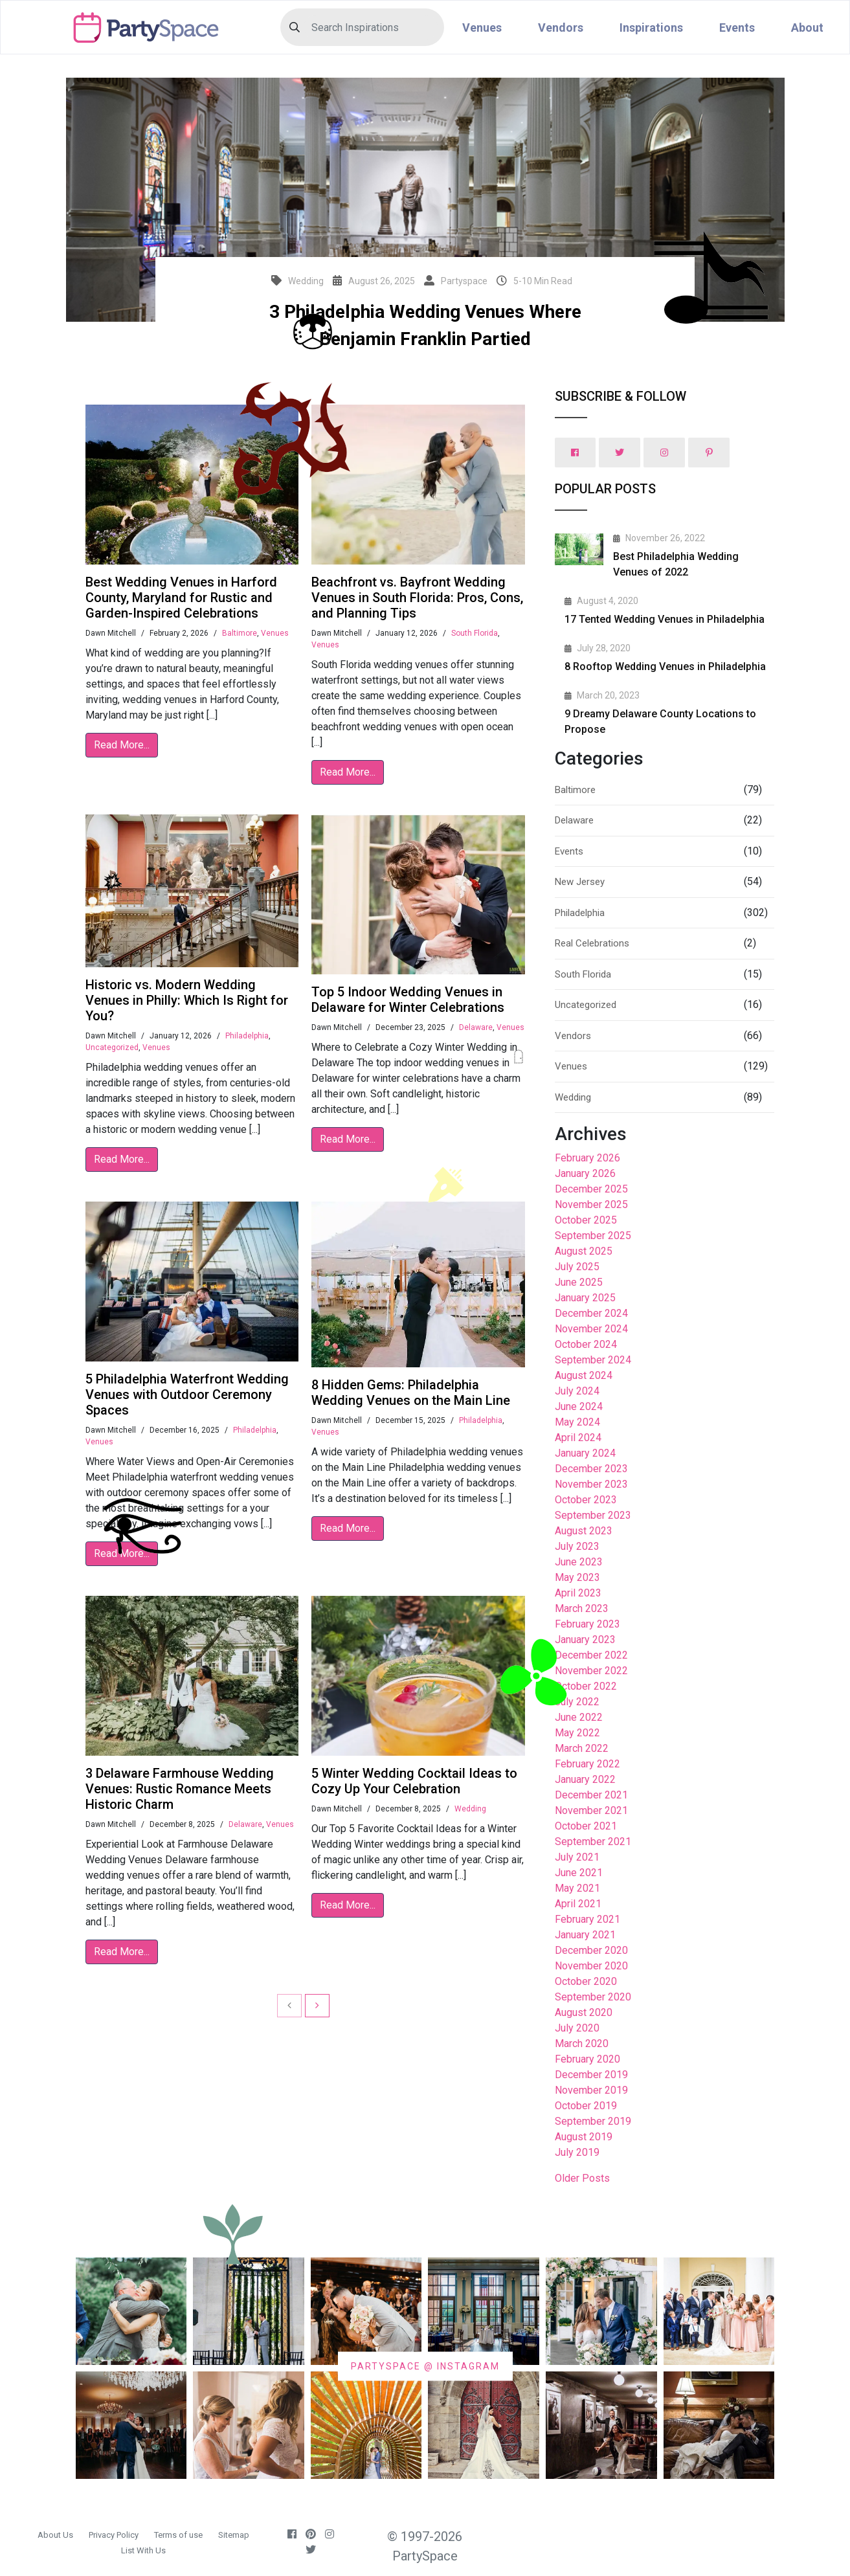 This screenshot has width=850, height=2576. I want to click on access pet or animal-related features, so click(313, 331).